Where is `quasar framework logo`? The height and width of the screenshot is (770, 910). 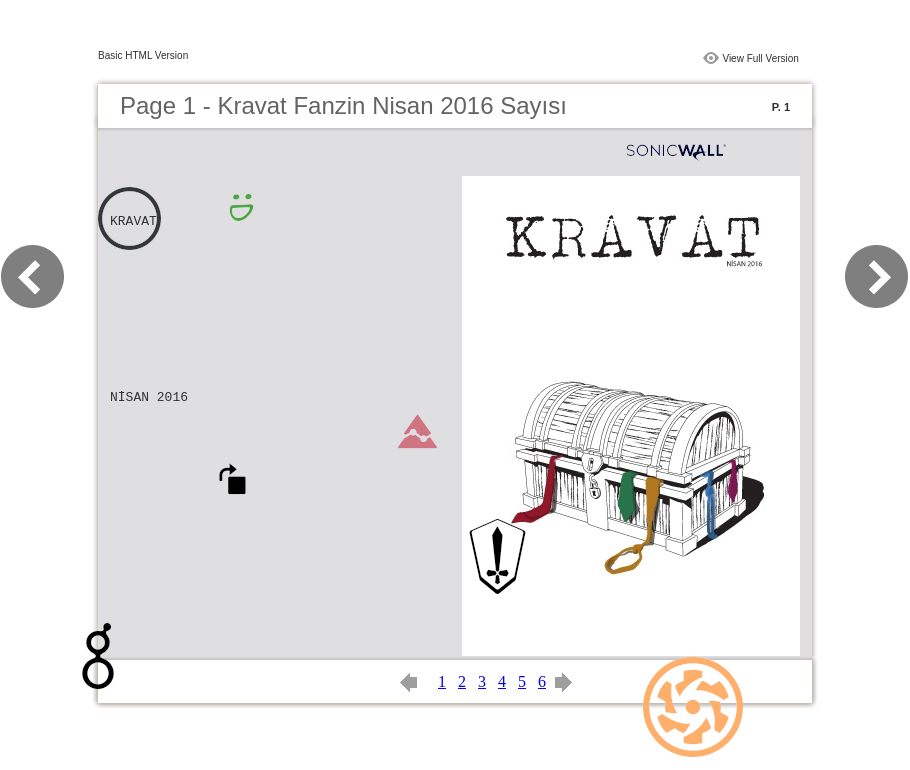
quasar framework logo is located at coordinates (693, 707).